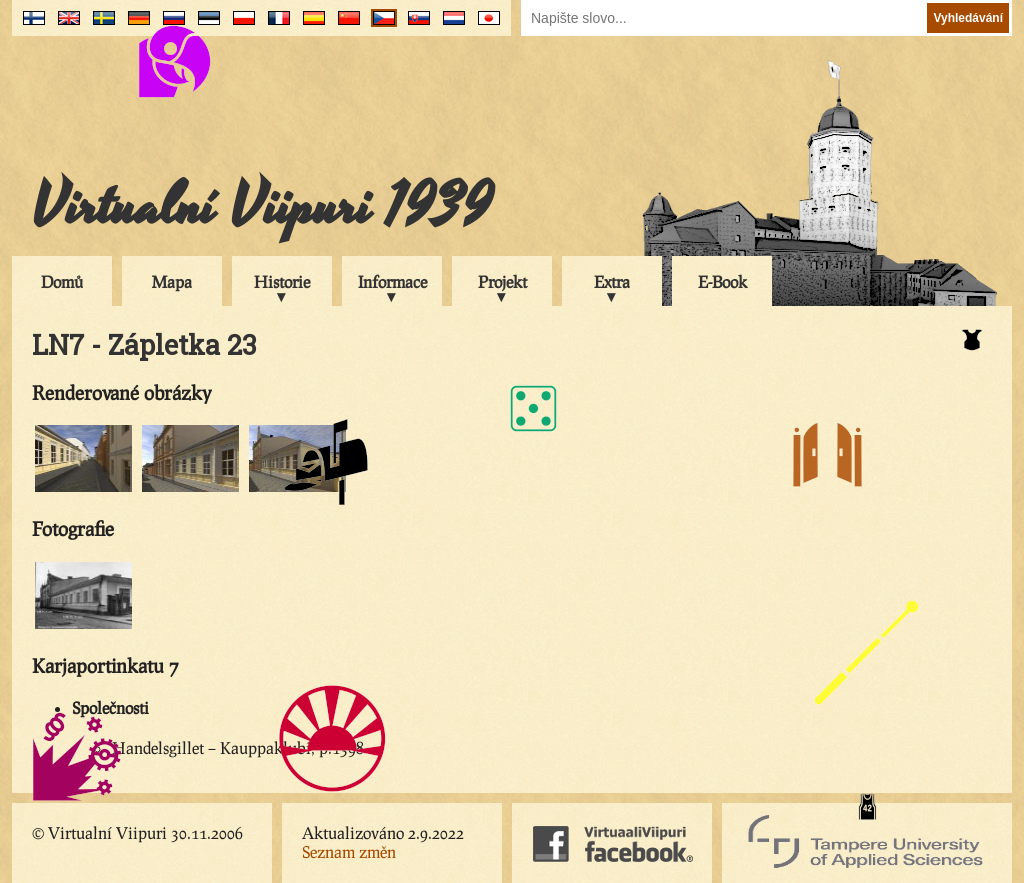 This screenshot has width=1024, height=883. I want to click on equip body armor or protective vest, so click(972, 340).